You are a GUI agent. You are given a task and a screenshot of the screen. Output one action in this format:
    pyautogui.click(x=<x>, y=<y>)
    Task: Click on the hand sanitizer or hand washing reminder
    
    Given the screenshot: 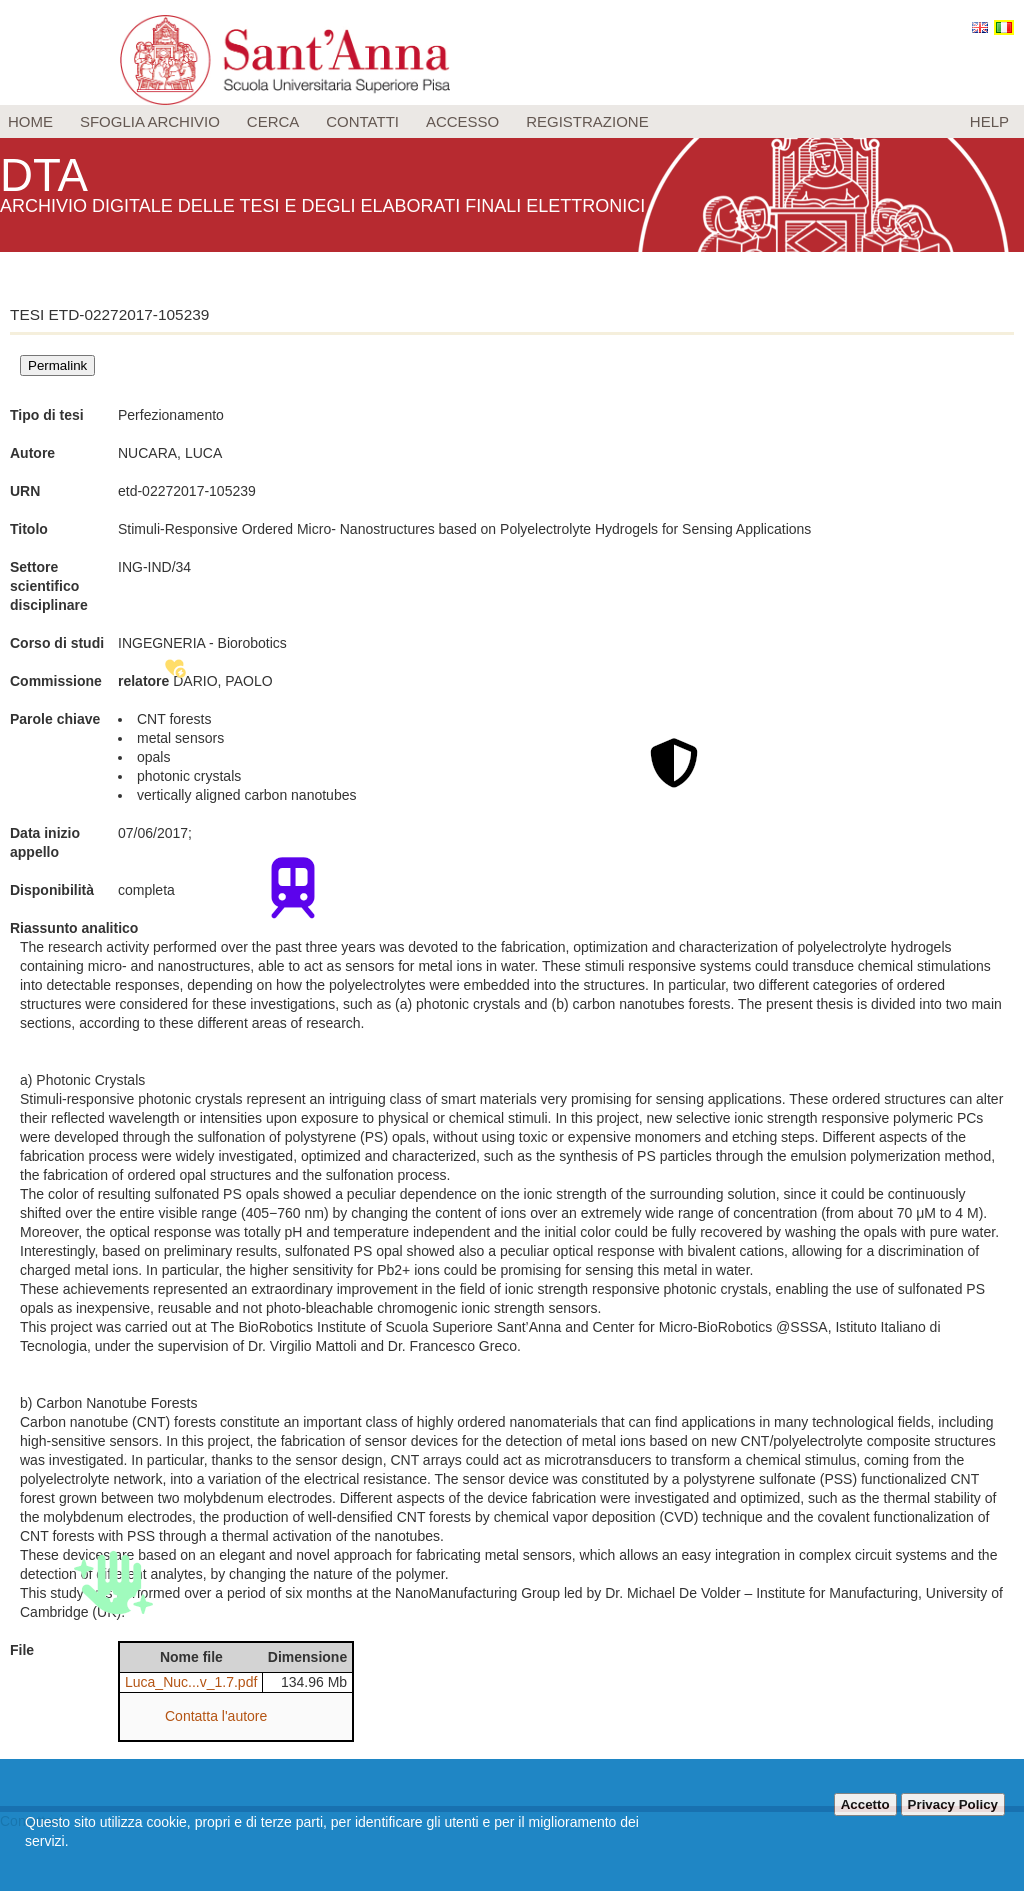 What is the action you would take?
    pyautogui.click(x=113, y=1582)
    